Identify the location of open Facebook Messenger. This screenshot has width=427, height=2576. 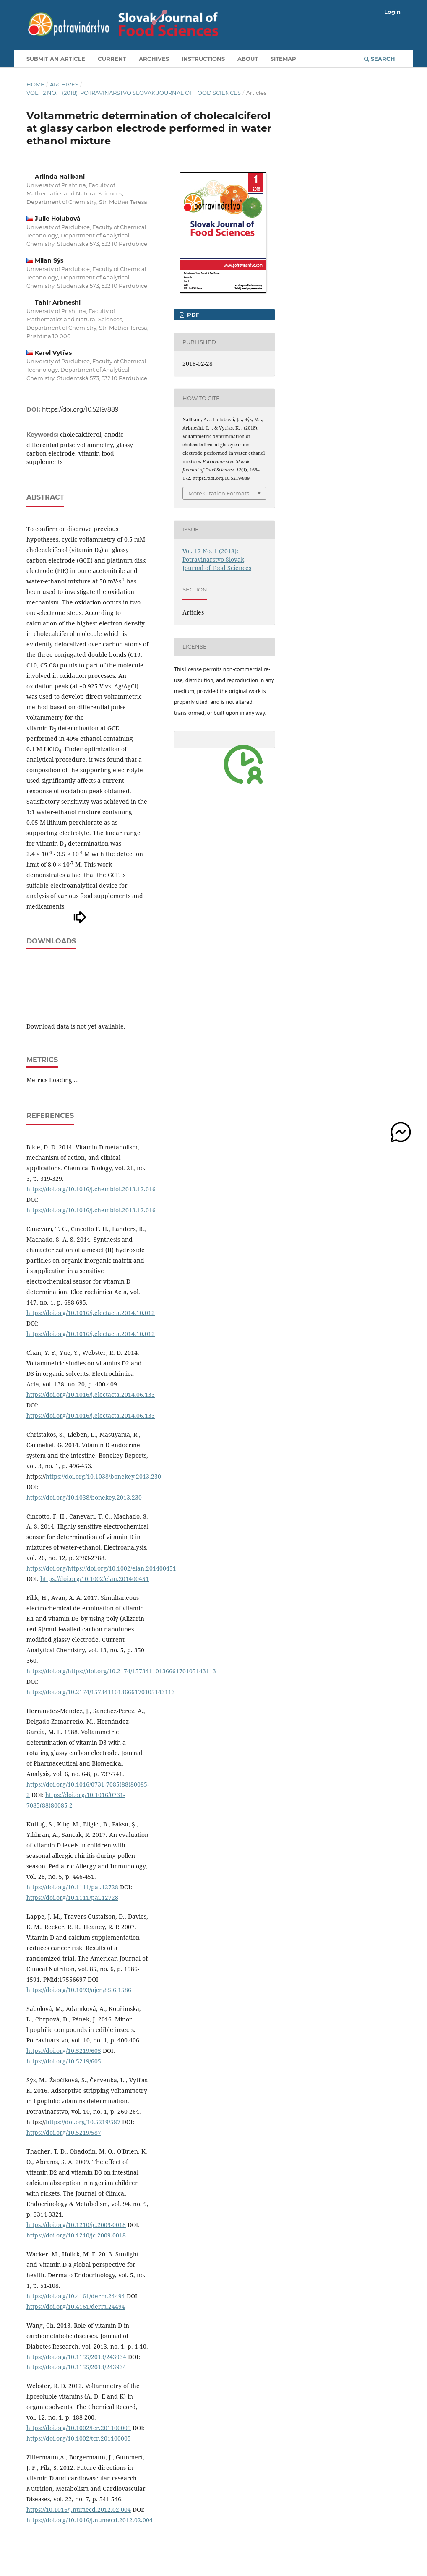
(401, 1132).